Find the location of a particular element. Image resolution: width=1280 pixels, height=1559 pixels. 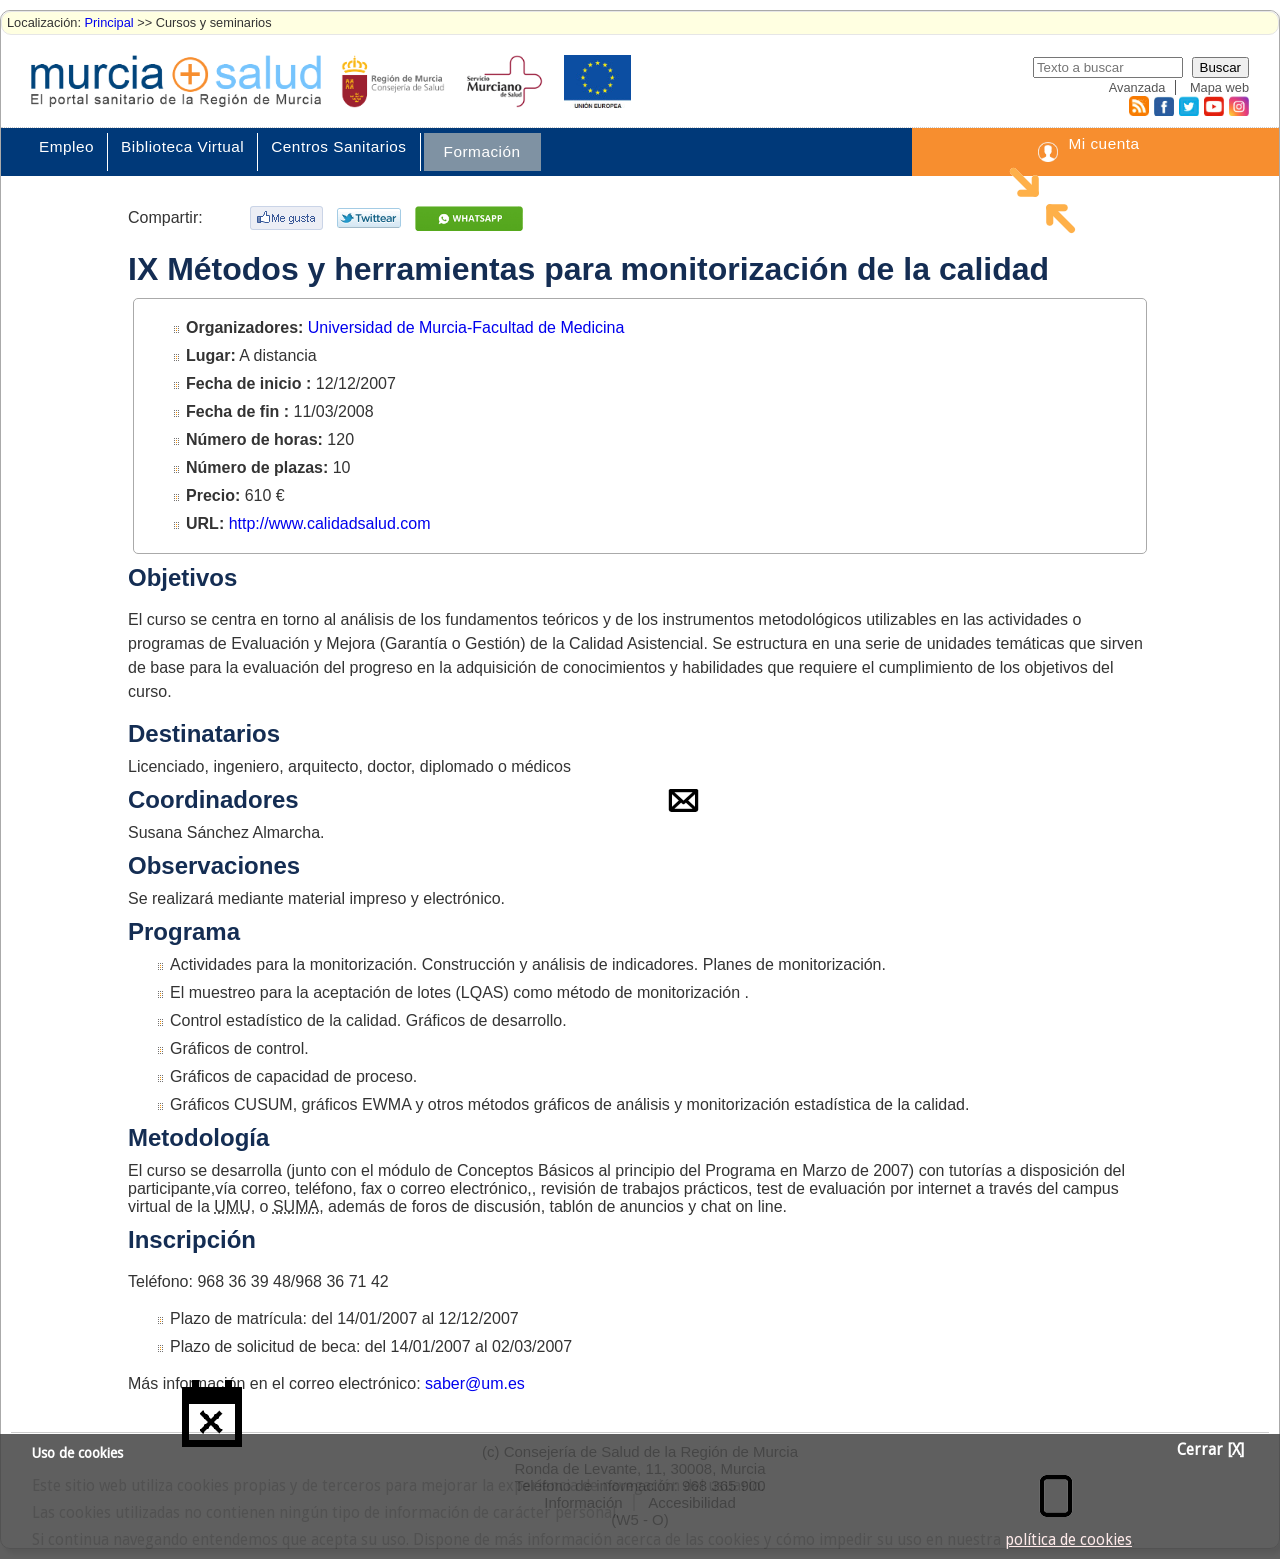

minimize or reduce window size is located at coordinates (1042, 200).